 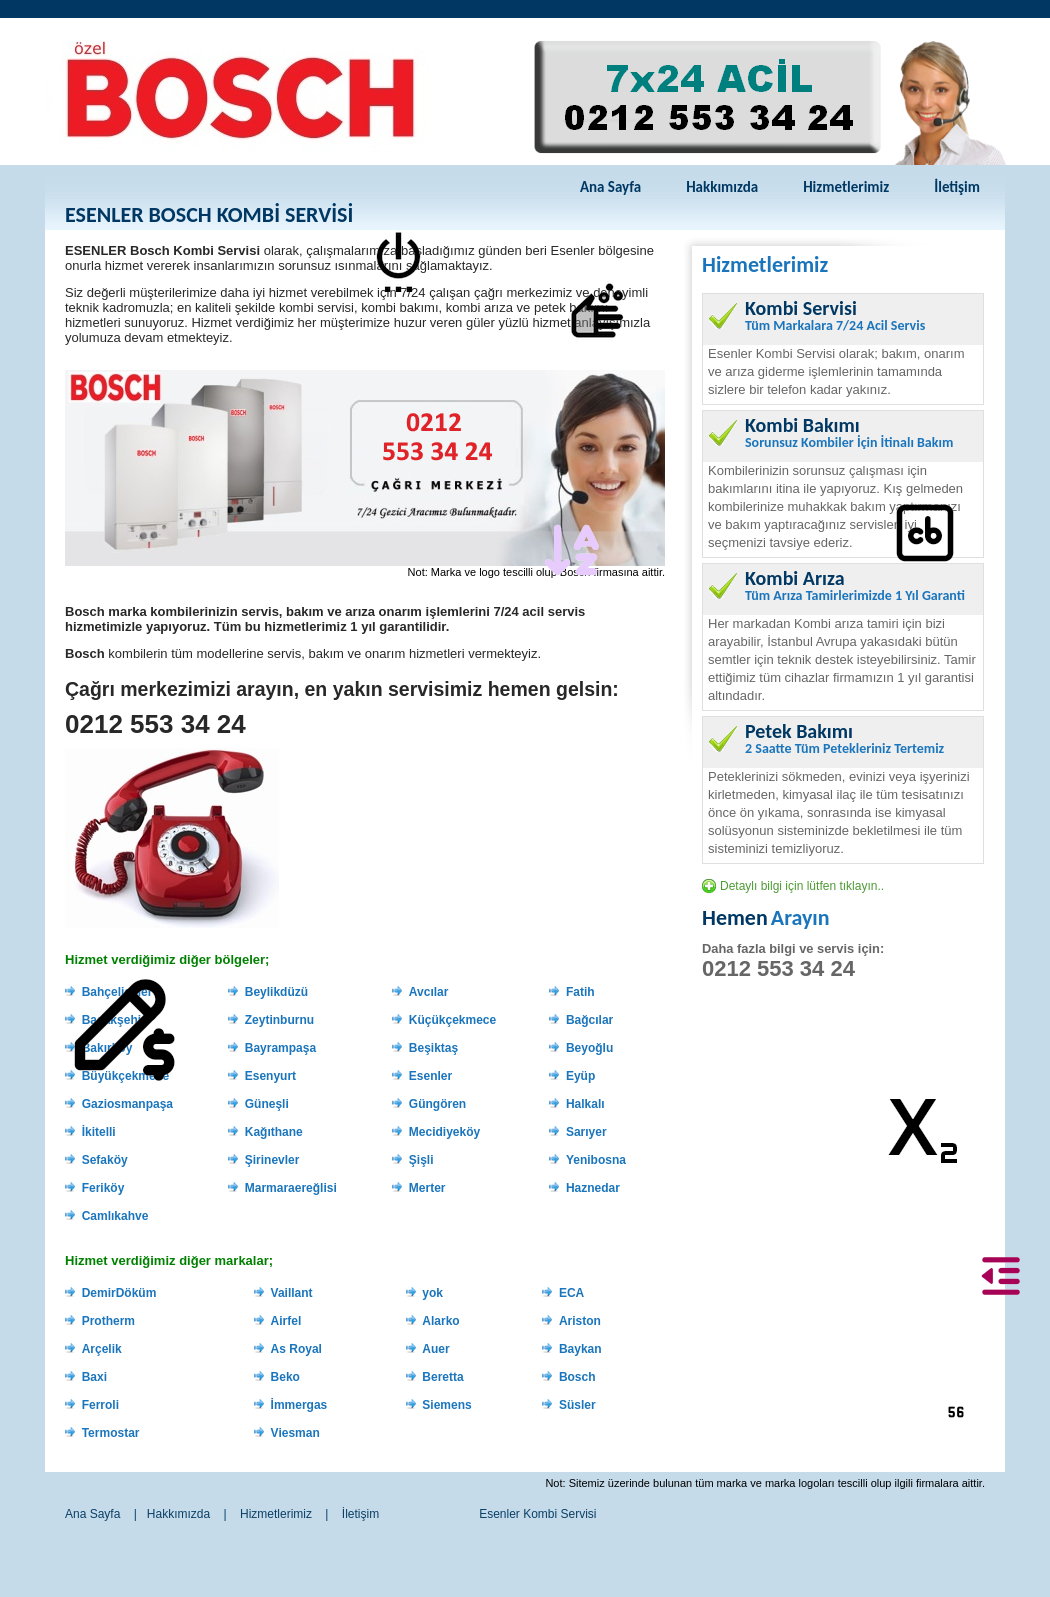 I want to click on edit pricing or cost information, so click(x=122, y=1023).